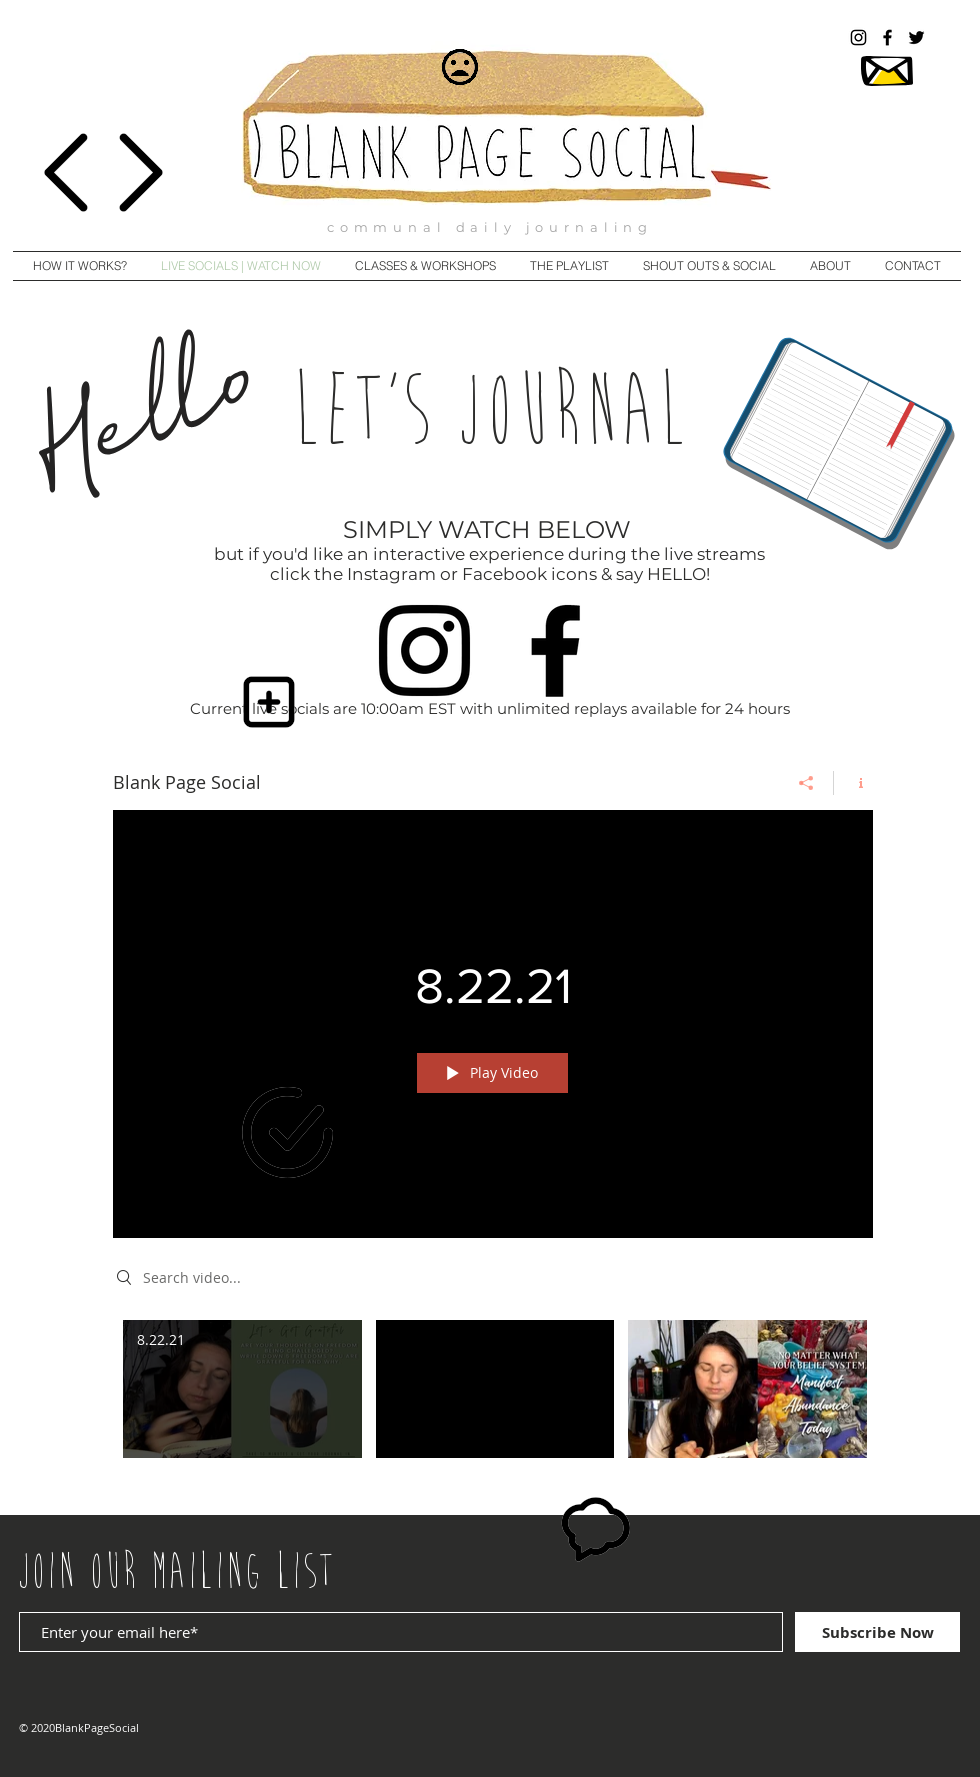  I want to click on view source code, so click(103, 172).